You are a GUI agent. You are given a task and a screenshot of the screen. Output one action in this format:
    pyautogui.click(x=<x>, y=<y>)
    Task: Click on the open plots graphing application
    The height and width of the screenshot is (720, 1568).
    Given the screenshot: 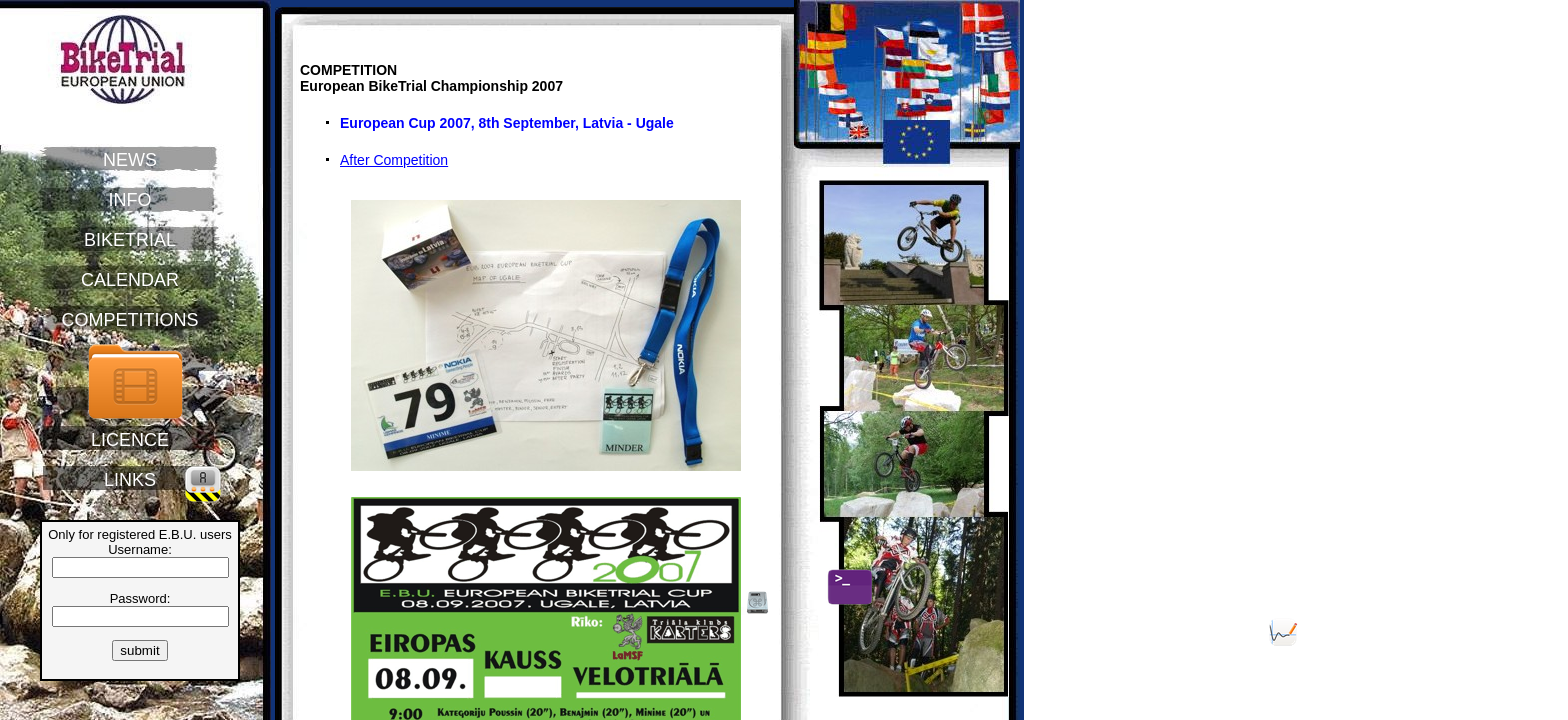 What is the action you would take?
    pyautogui.click(x=1283, y=632)
    